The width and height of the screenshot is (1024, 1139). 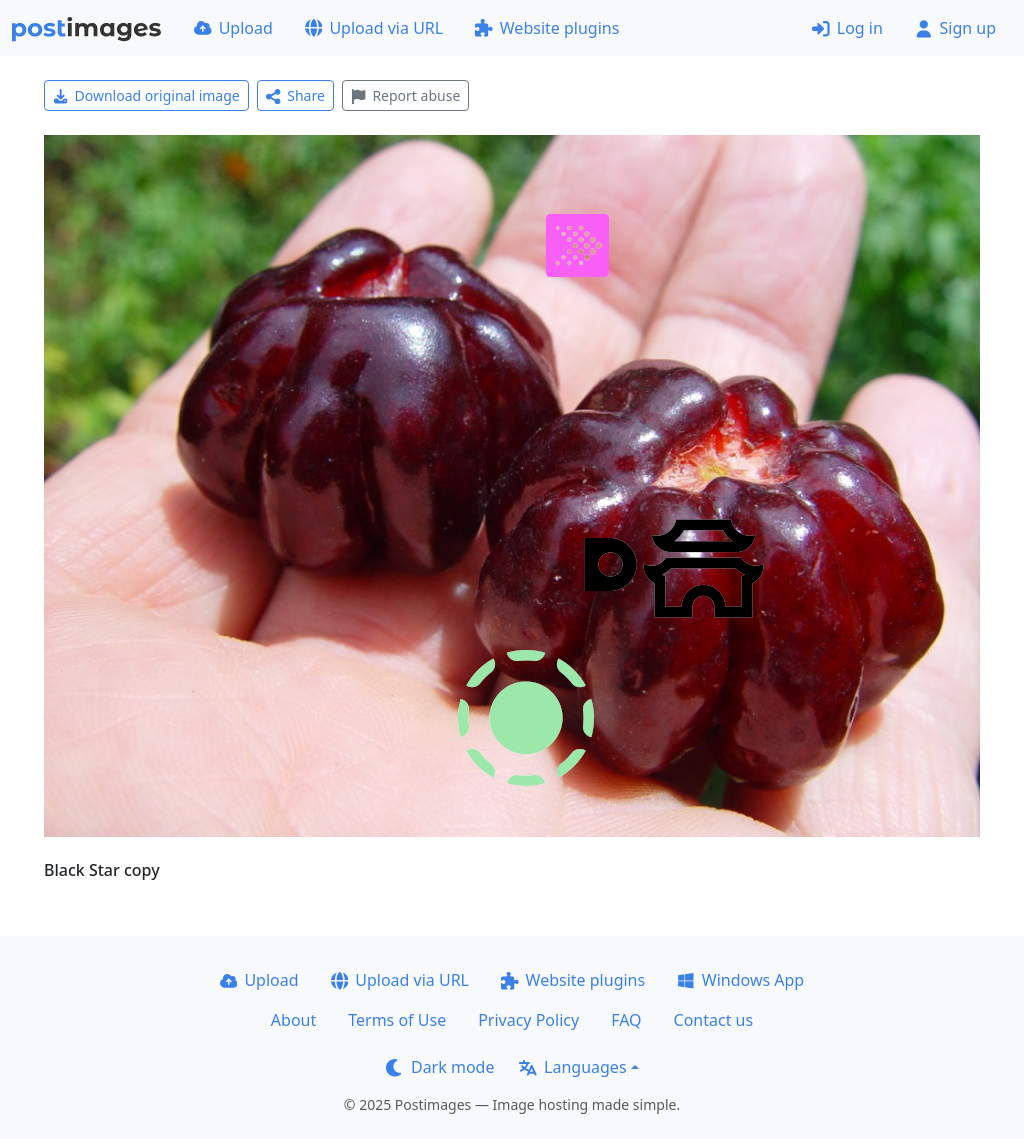 I want to click on DatoCMS logo, so click(x=610, y=564).